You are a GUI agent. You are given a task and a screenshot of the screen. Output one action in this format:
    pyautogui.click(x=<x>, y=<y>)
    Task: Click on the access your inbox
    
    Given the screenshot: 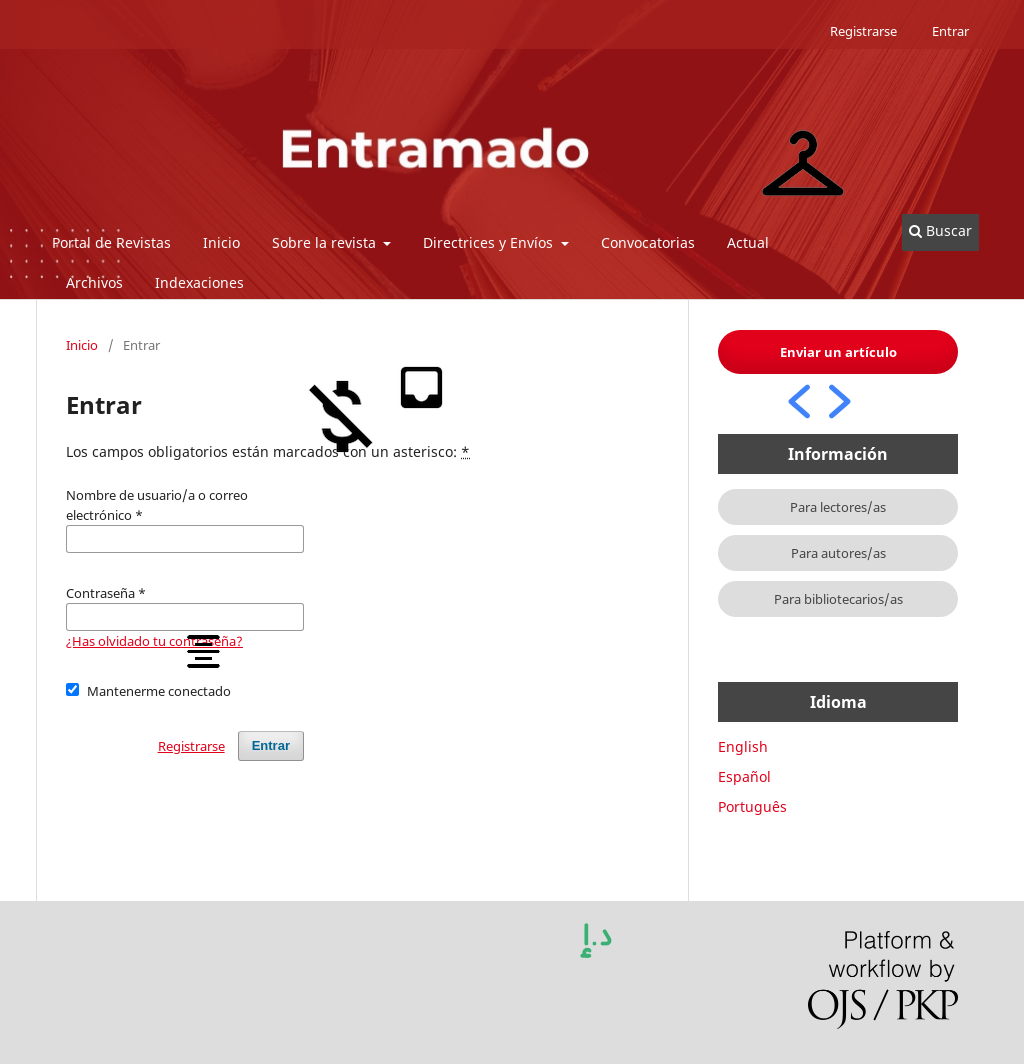 What is the action you would take?
    pyautogui.click(x=421, y=387)
    